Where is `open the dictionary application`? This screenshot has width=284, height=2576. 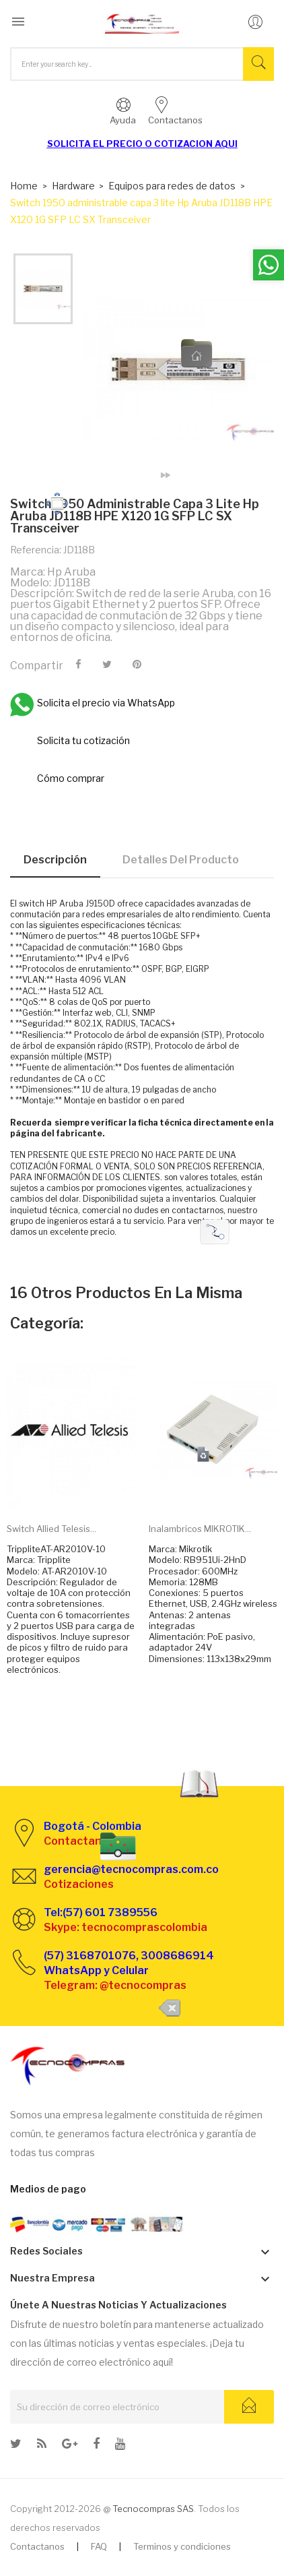
open the dictionary application is located at coordinates (199, 1781).